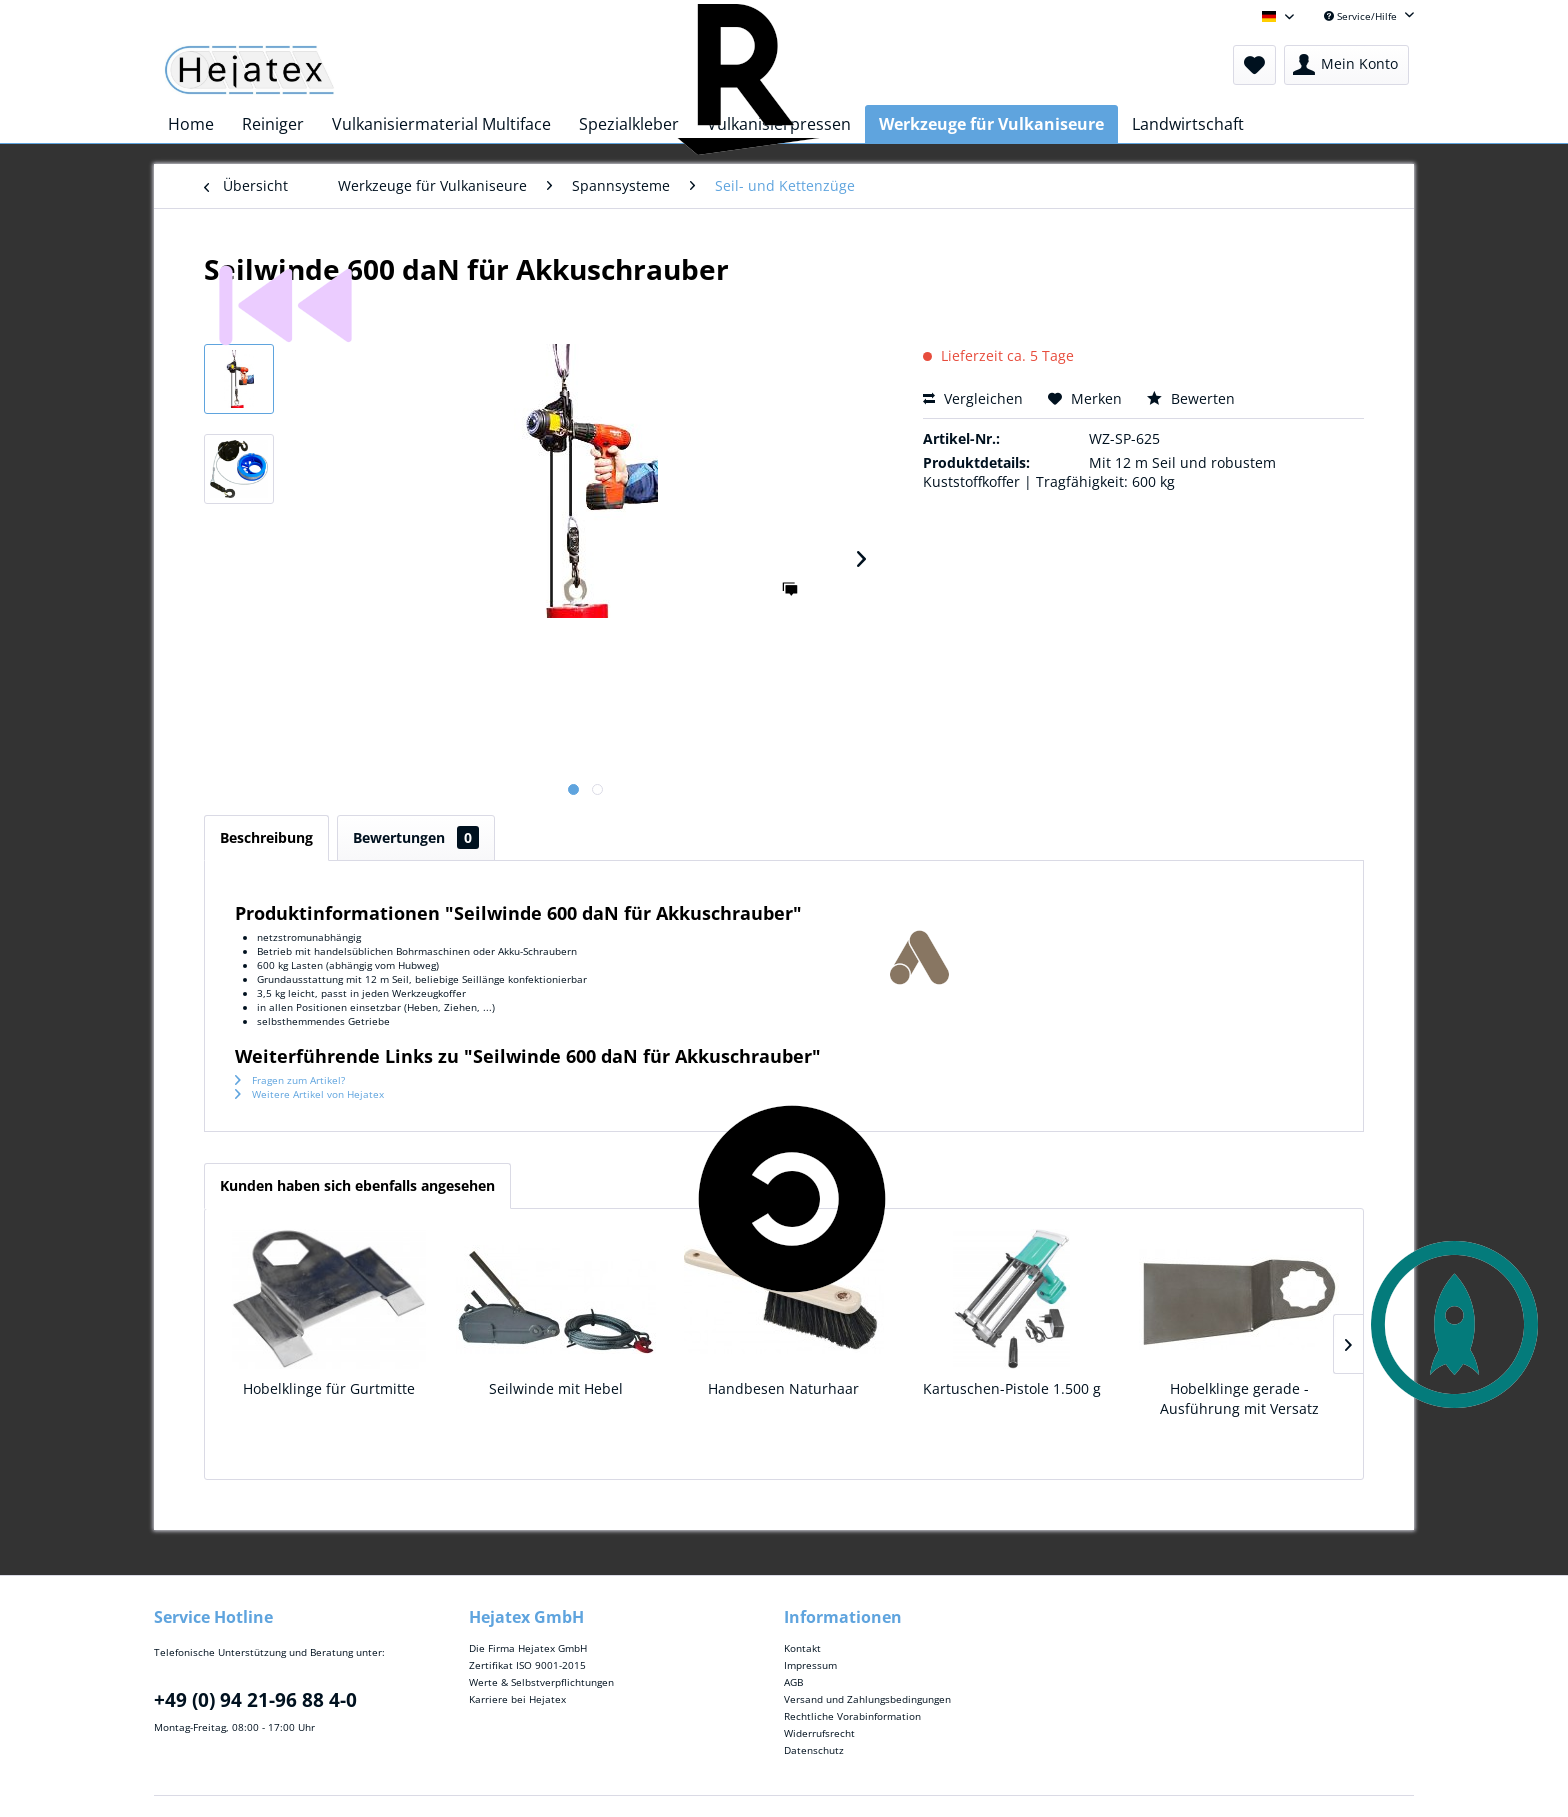 Image resolution: width=1568 pixels, height=1817 pixels. Describe the element at coordinates (1454, 1324) in the screenshot. I see `visit proto.io website or app` at that location.